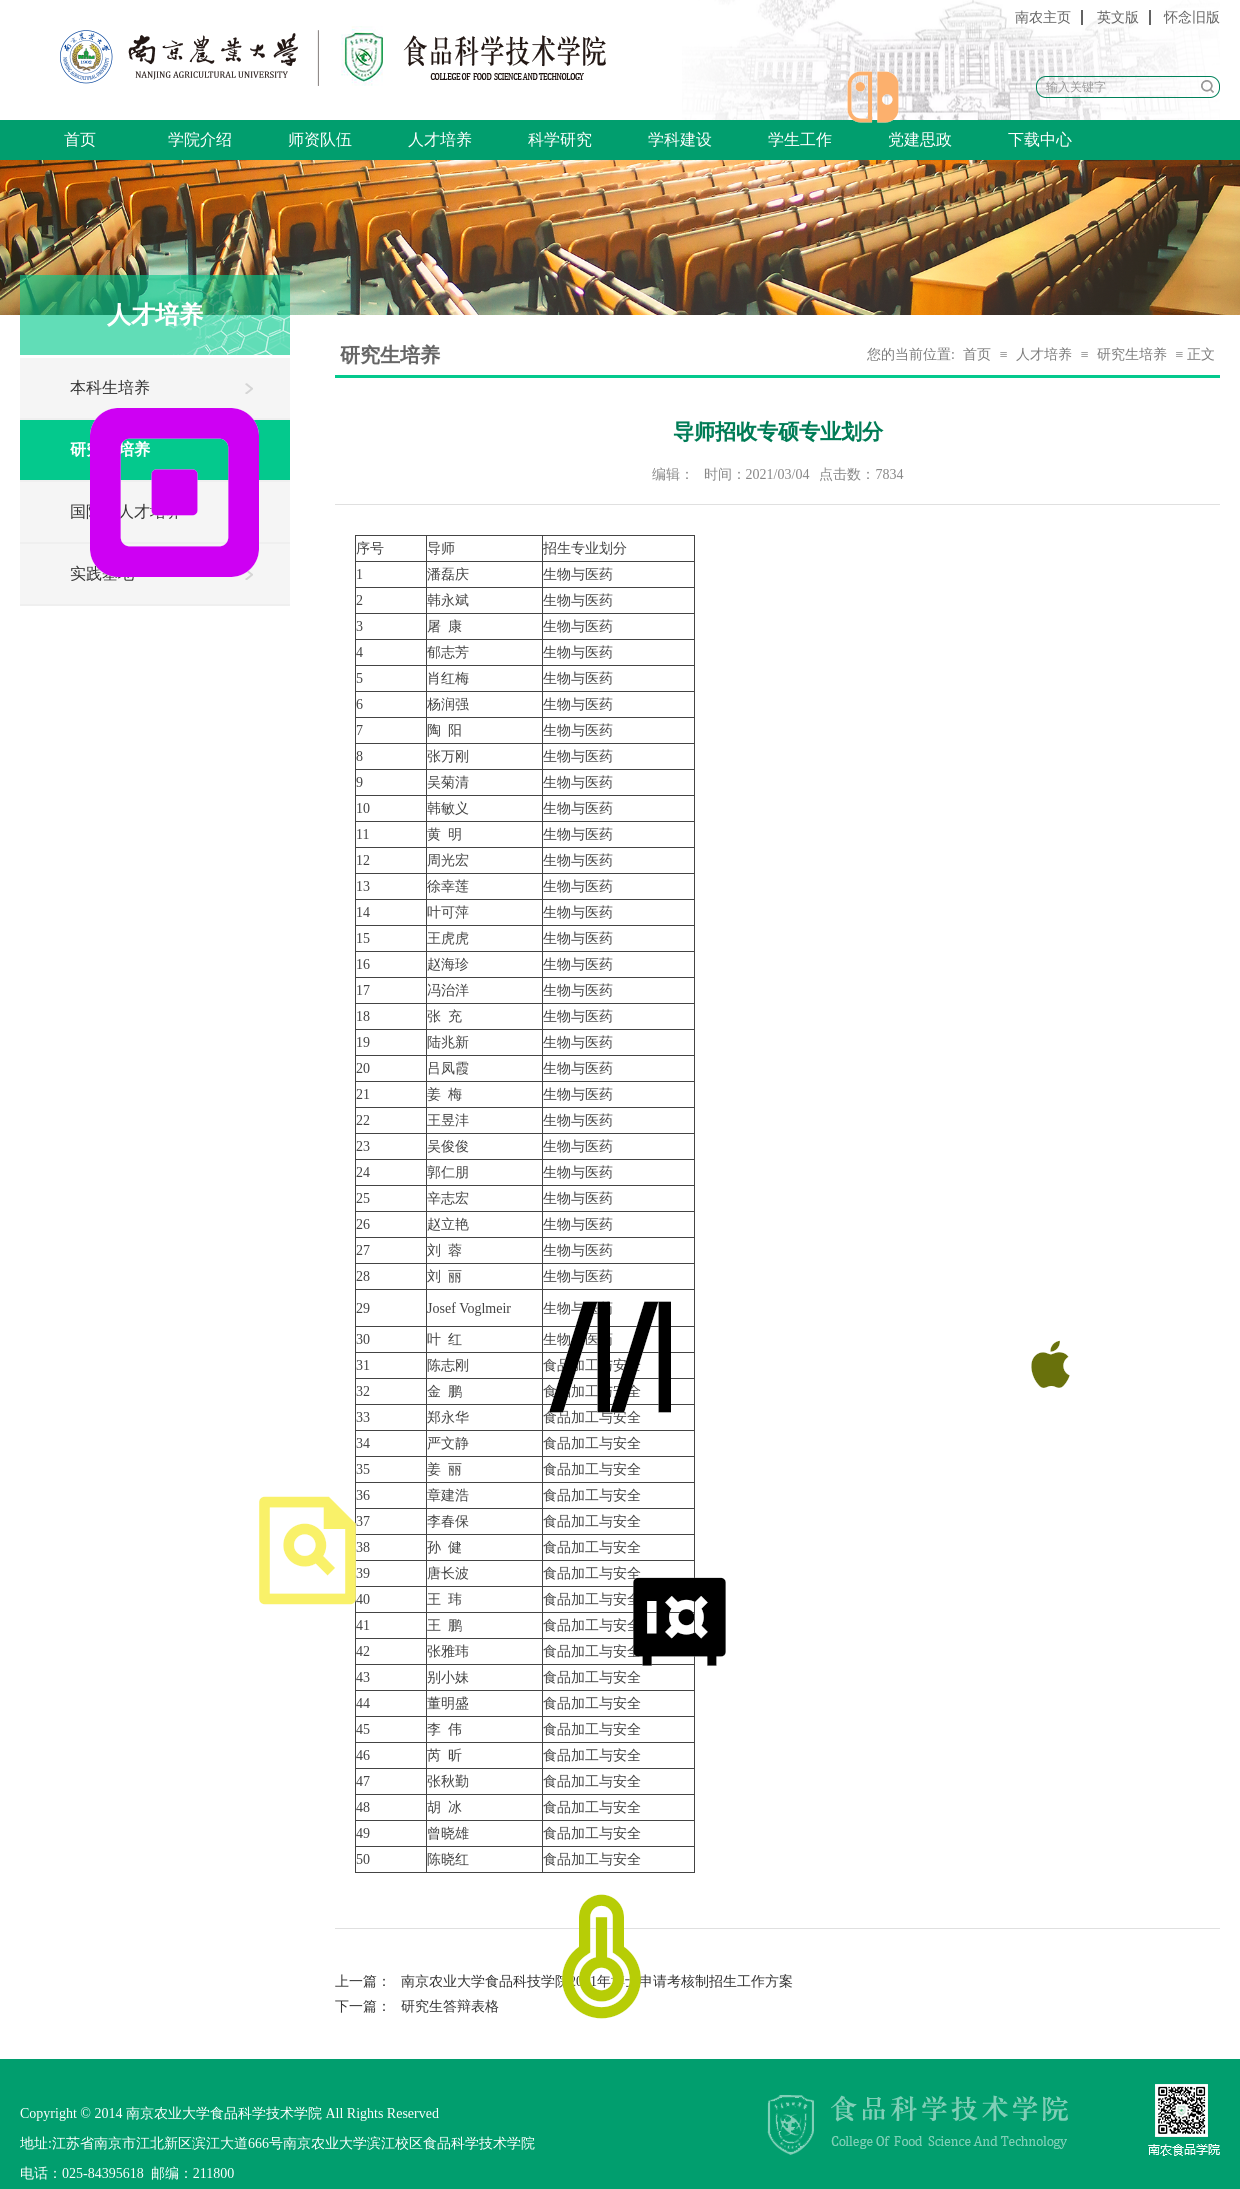 The height and width of the screenshot is (2189, 1240). What do you see at coordinates (174, 492) in the screenshot?
I see `open the Square payment app` at bounding box center [174, 492].